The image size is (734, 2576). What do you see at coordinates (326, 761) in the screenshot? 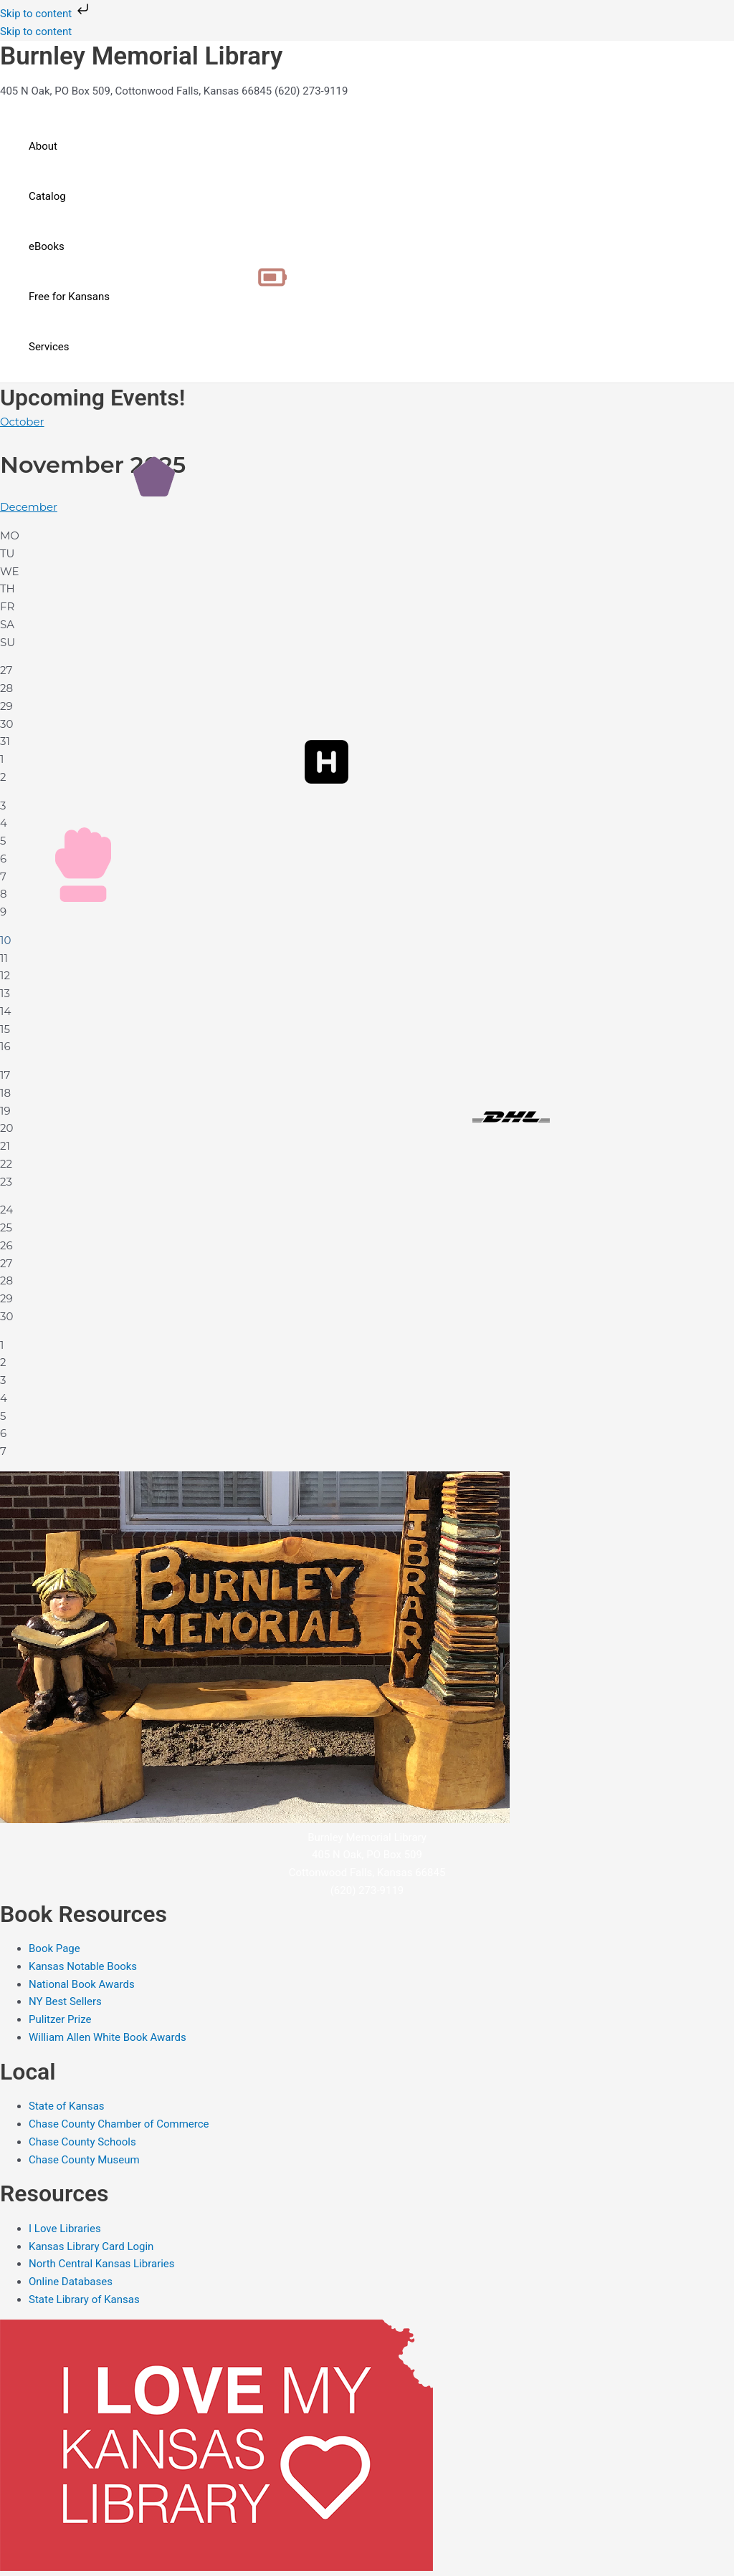
I see `indicates a hospital or medical facility nearby` at bounding box center [326, 761].